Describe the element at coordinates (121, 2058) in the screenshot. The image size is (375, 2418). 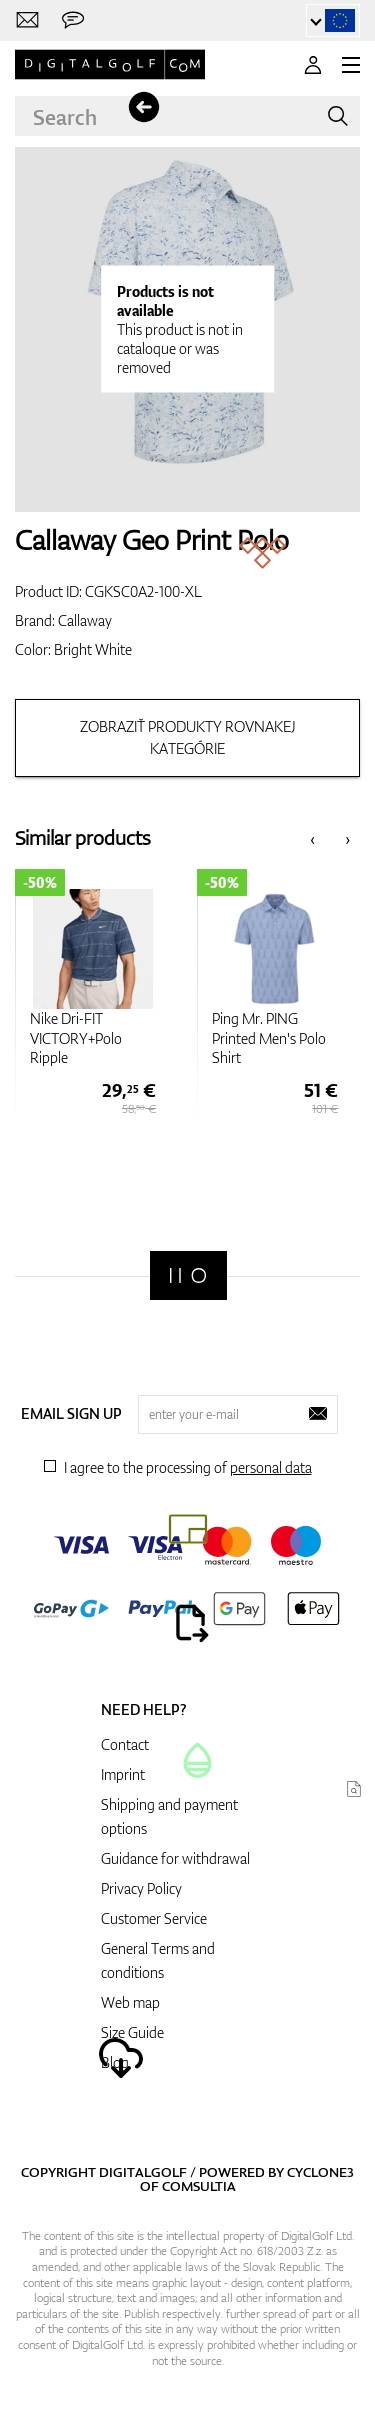
I see `download file from cloud storage` at that location.